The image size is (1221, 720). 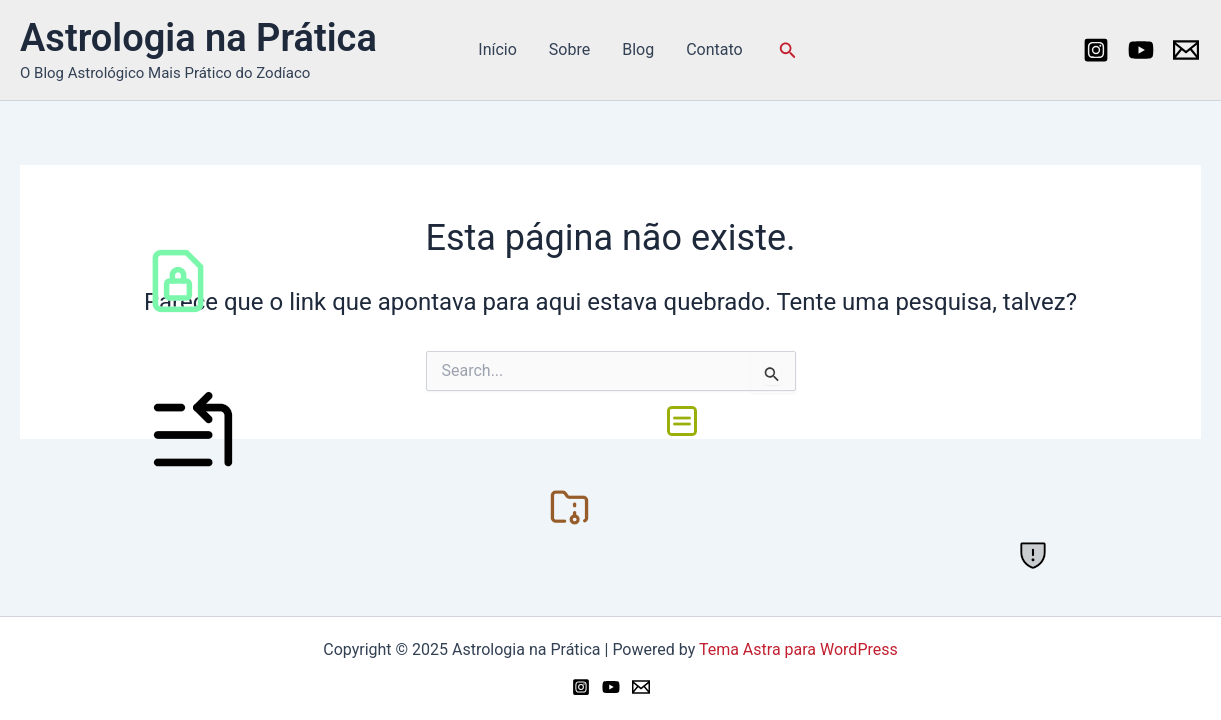 I want to click on move item to the top of the list, so click(x=193, y=435).